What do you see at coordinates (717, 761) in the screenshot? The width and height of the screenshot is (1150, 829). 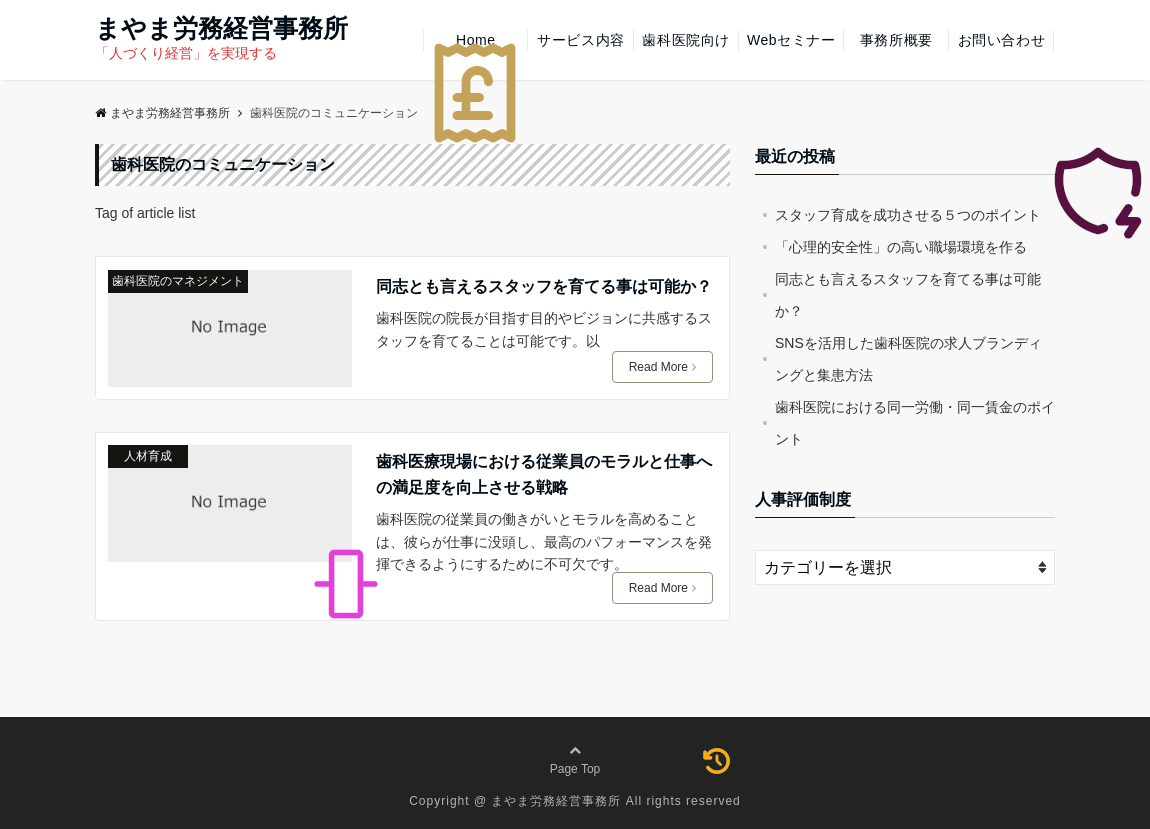 I see `view history or recent activity` at bounding box center [717, 761].